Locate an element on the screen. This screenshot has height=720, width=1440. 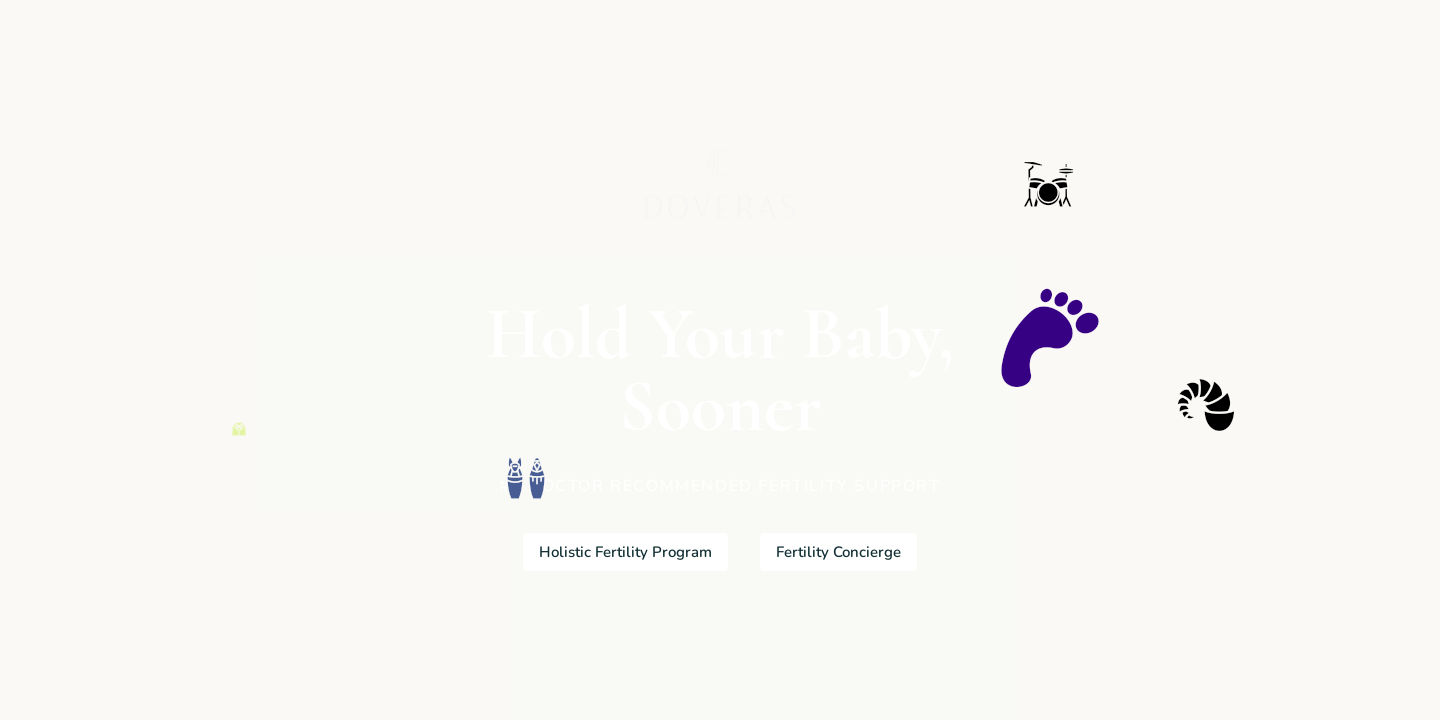
track steps or walking activity is located at coordinates (1049, 338).